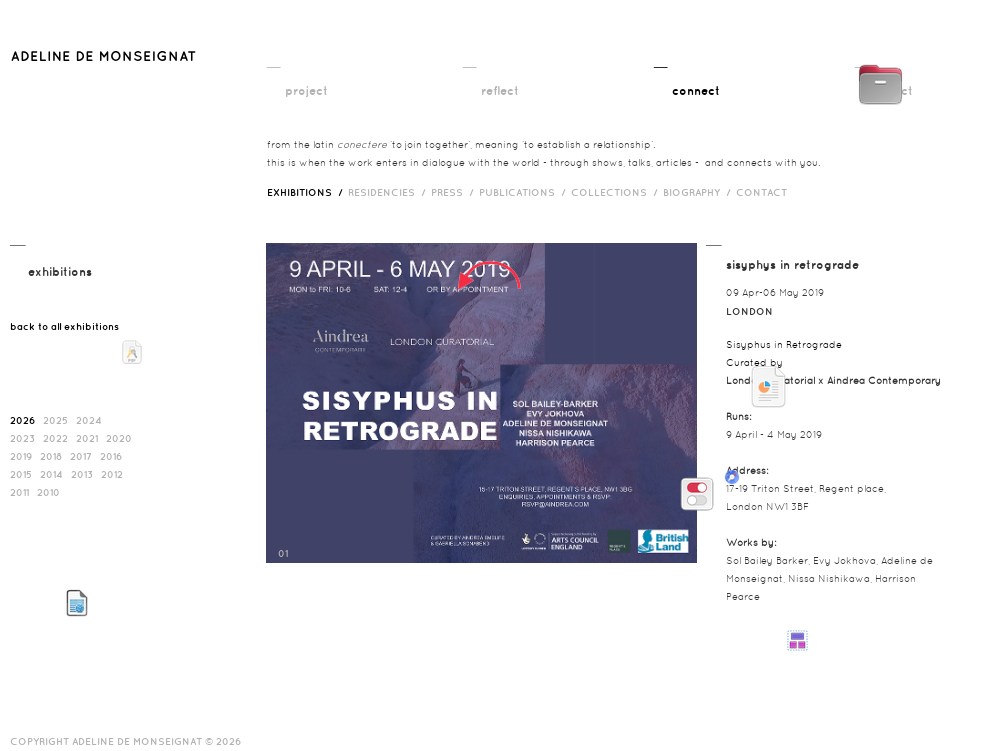 The image size is (990, 751). Describe the element at coordinates (489, 275) in the screenshot. I see `undo the last action` at that location.